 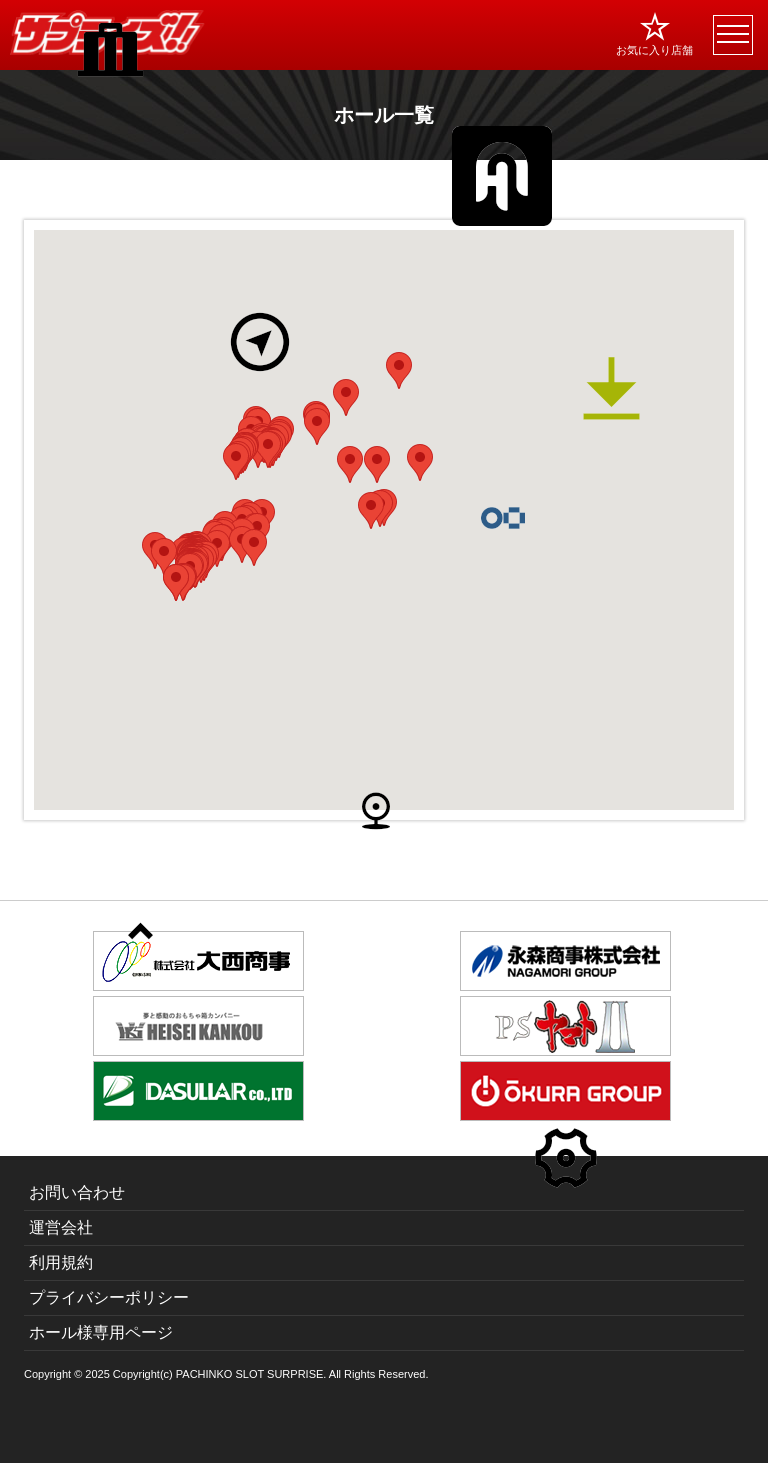 I want to click on find luggage deposit or storage facilities, so click(x=110, y=49).